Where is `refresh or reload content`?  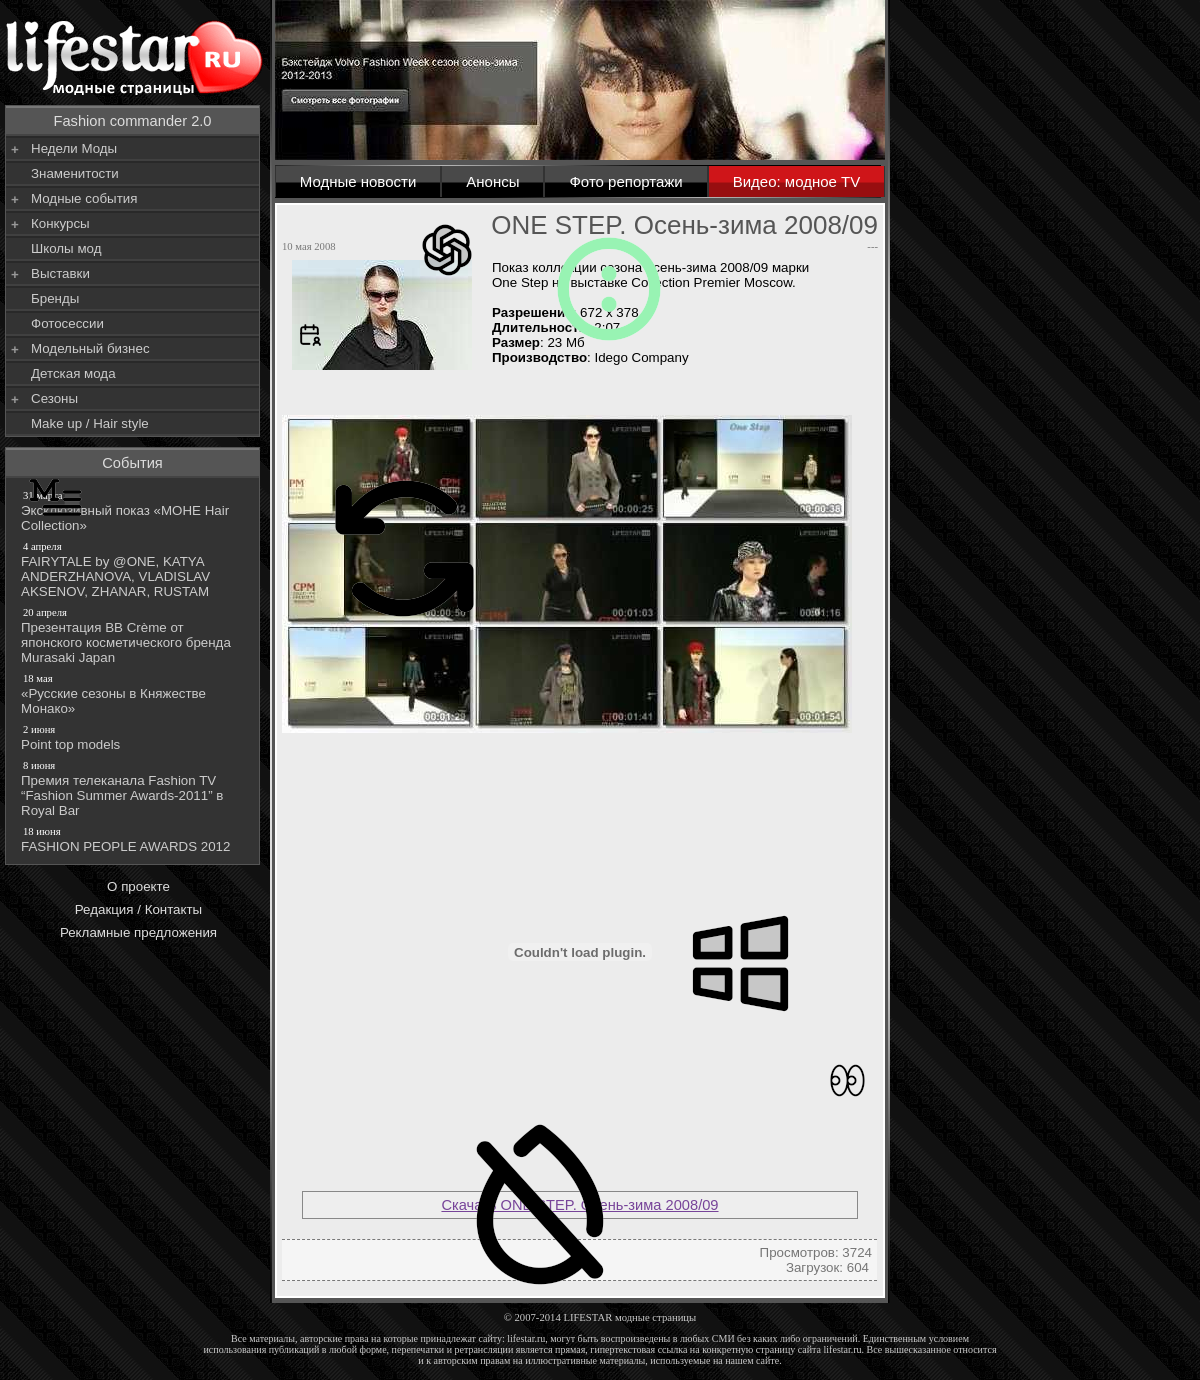 refresh or reload content is located at coordinates (404, 548).